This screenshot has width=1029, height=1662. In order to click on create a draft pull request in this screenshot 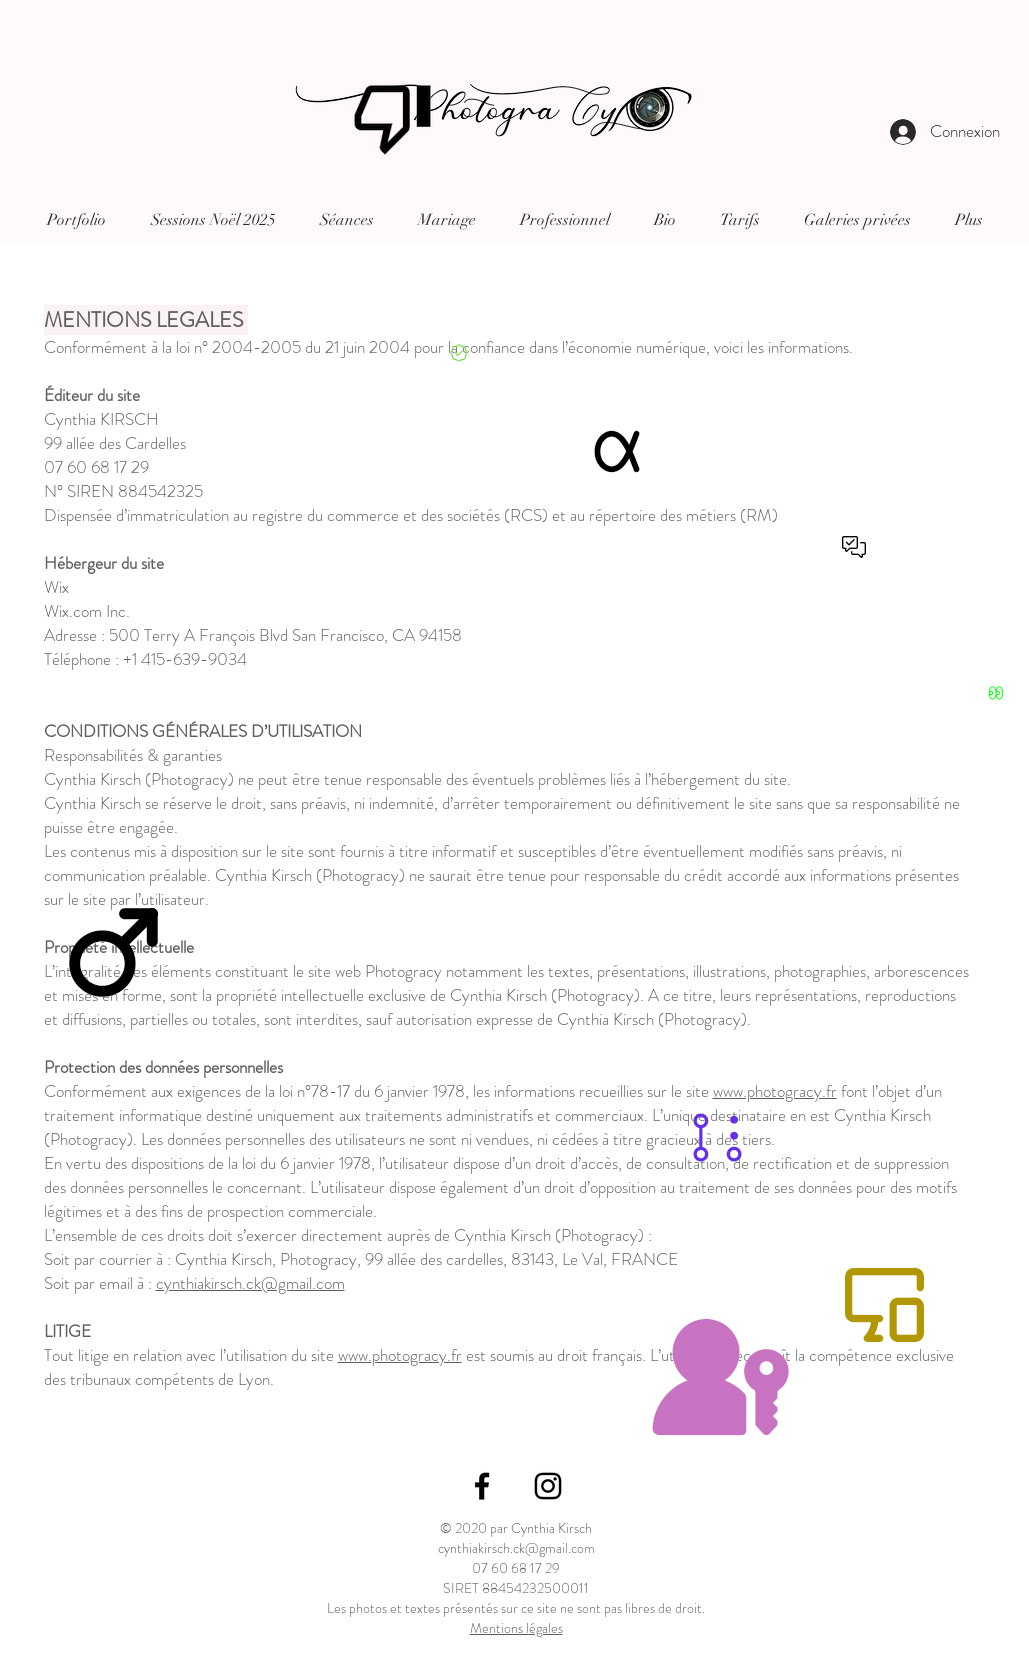, I will do `click(717, 1137)`.